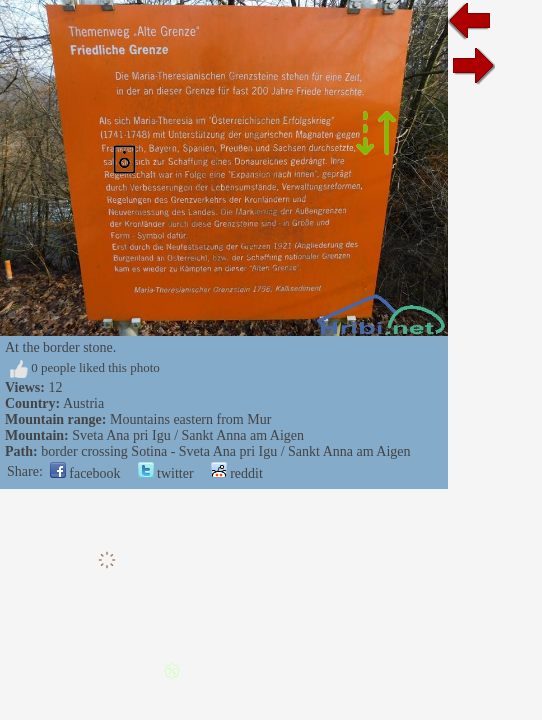 The image size is (542, 720). Describe the element at coordinates (376, 133) in the screenshot. I see `upload or transfer data upward` at that location.